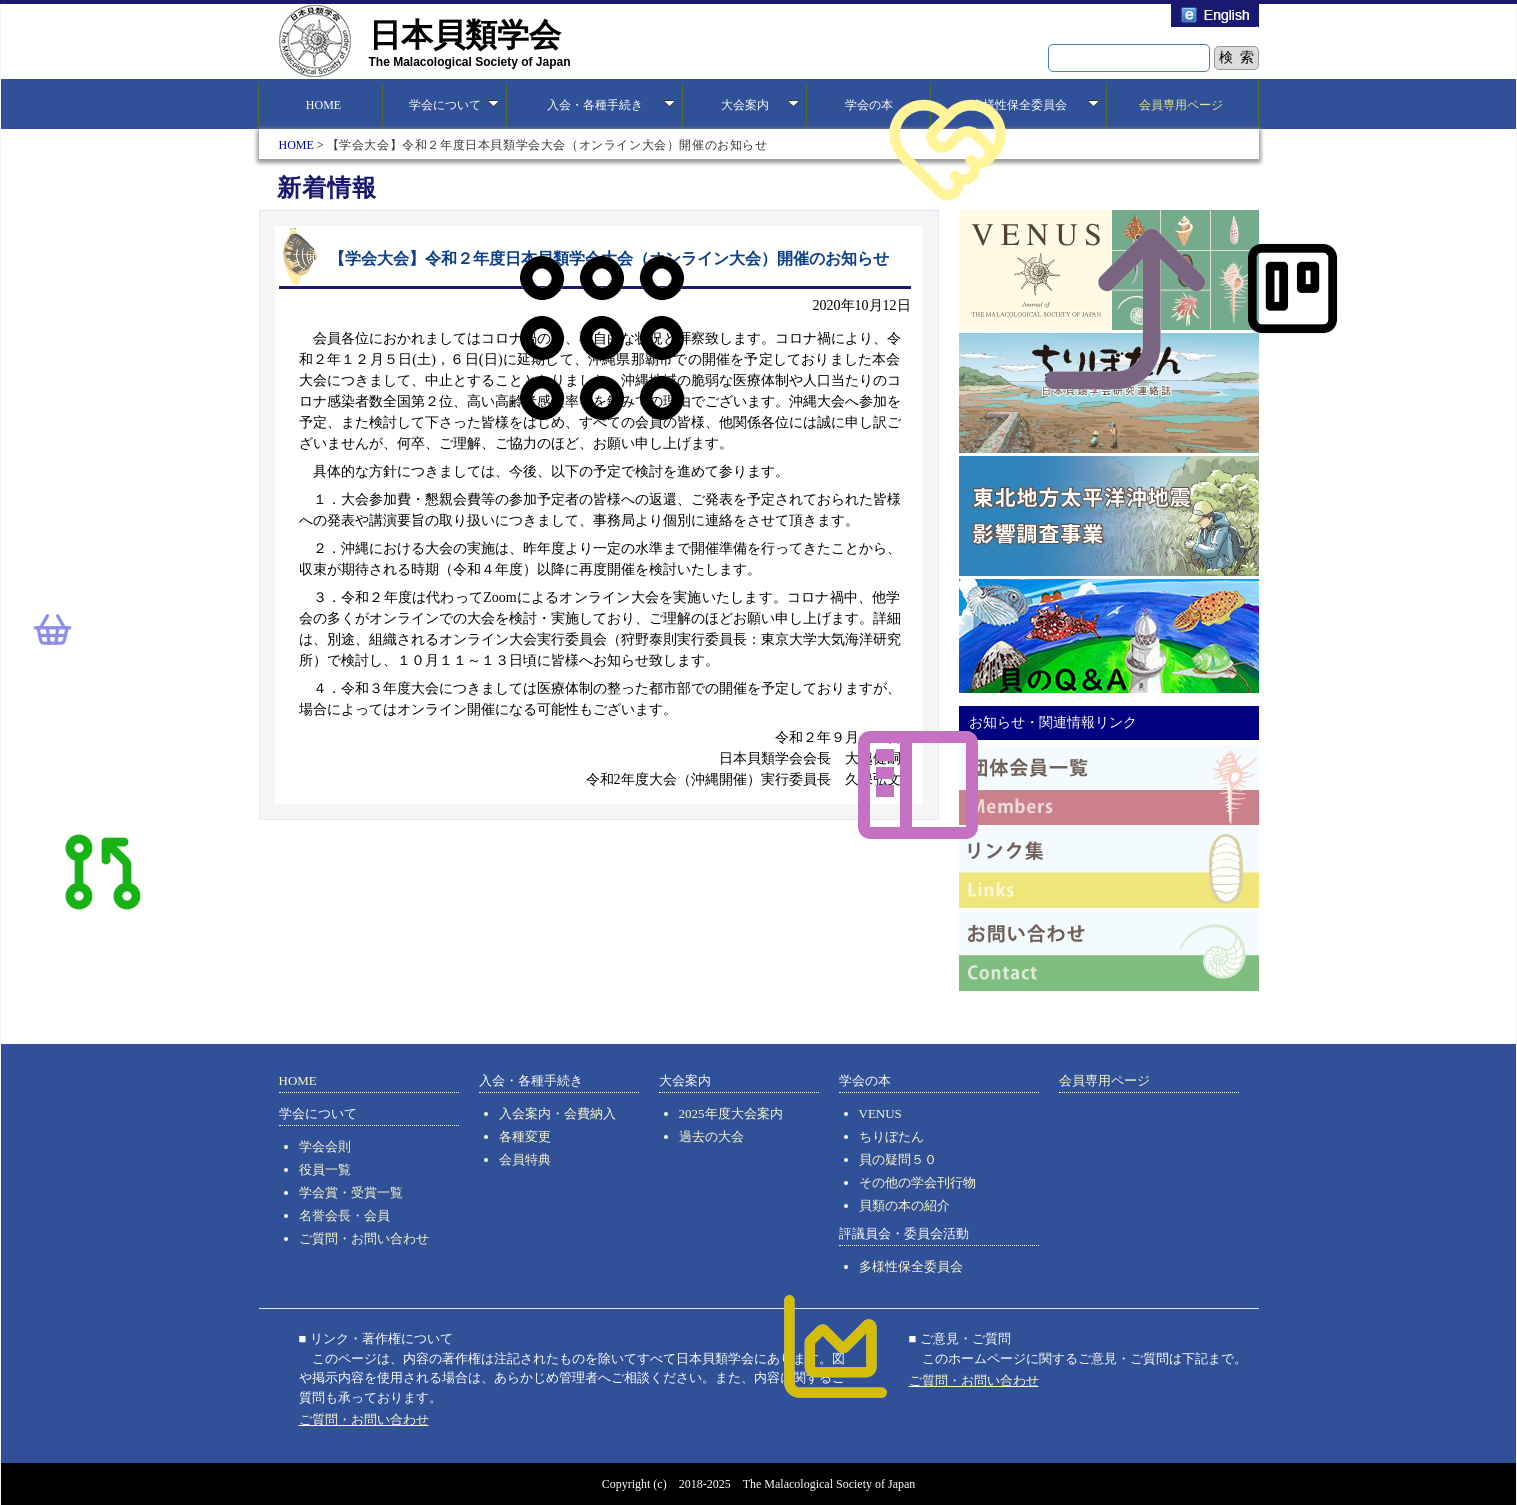 Image resolution: width=1517 pixels, height=1505 pixels. What do you see at coordinates (52, 629) in the screenshot?
I see `view your shopping basket` at bounding box center [52, 629].